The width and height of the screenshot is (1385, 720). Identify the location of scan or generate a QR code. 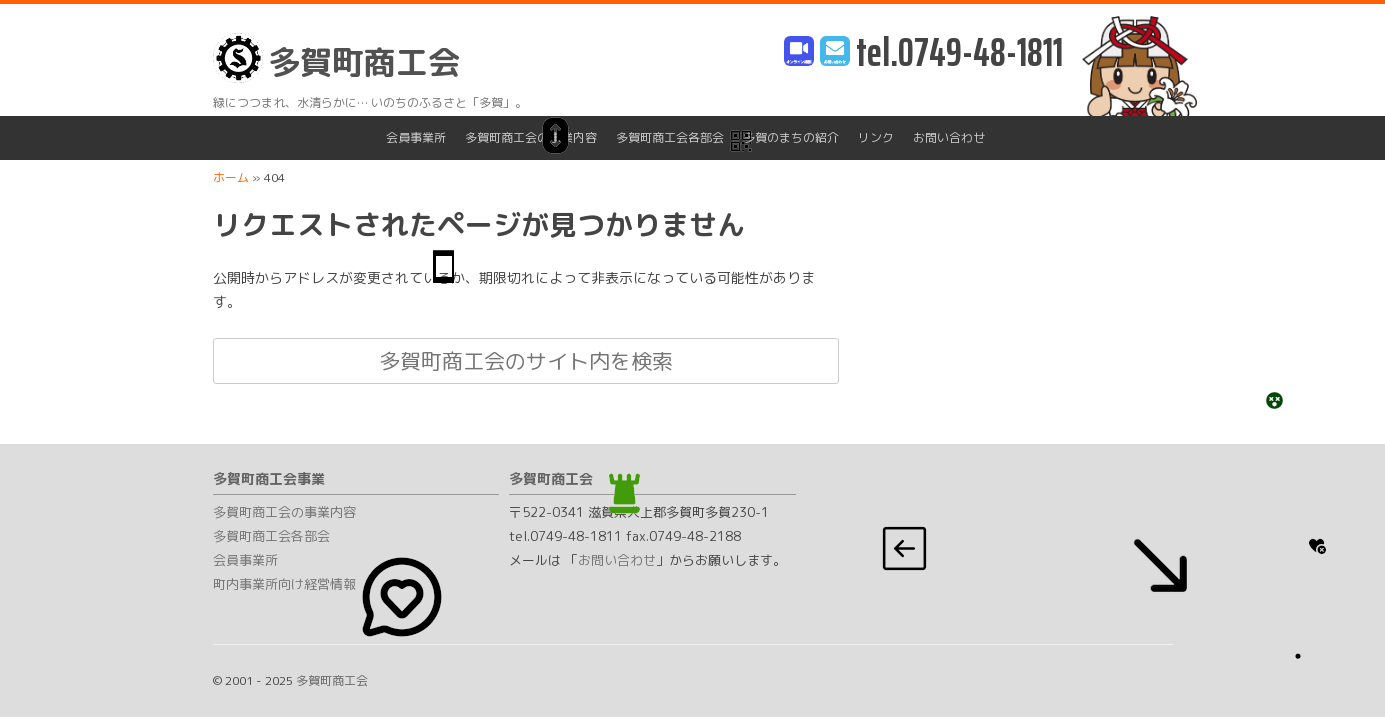
(741, 141).